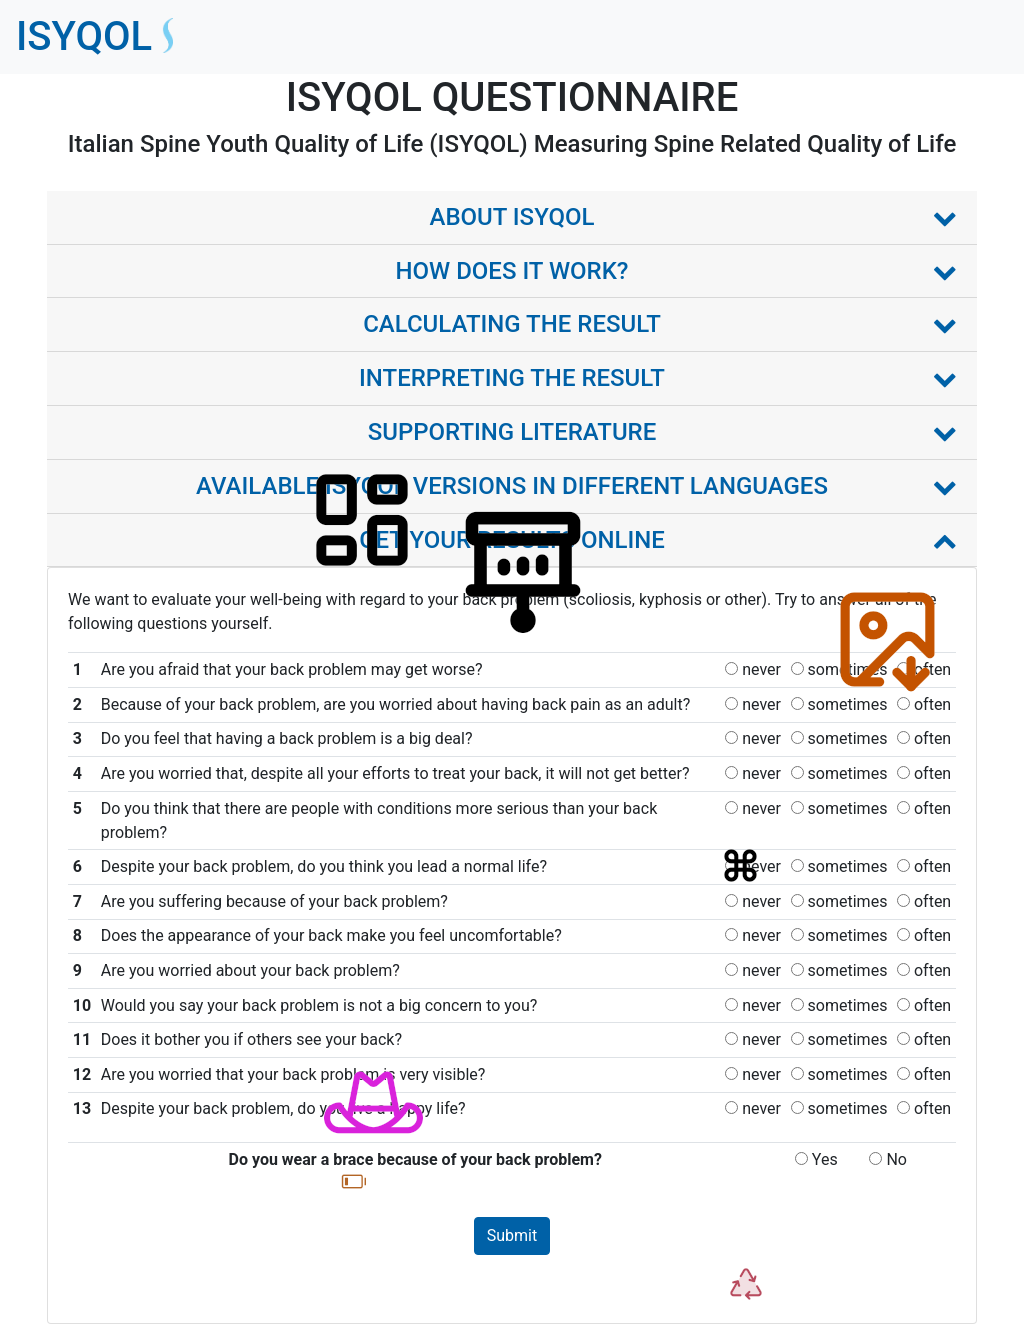 Image resolution: width=1024 pixels, height=1324 pixels. Describe the element at coordinates (373, 1105) in the screenshot. I see `select cowboy hat avatar or profile accessory` at that location.